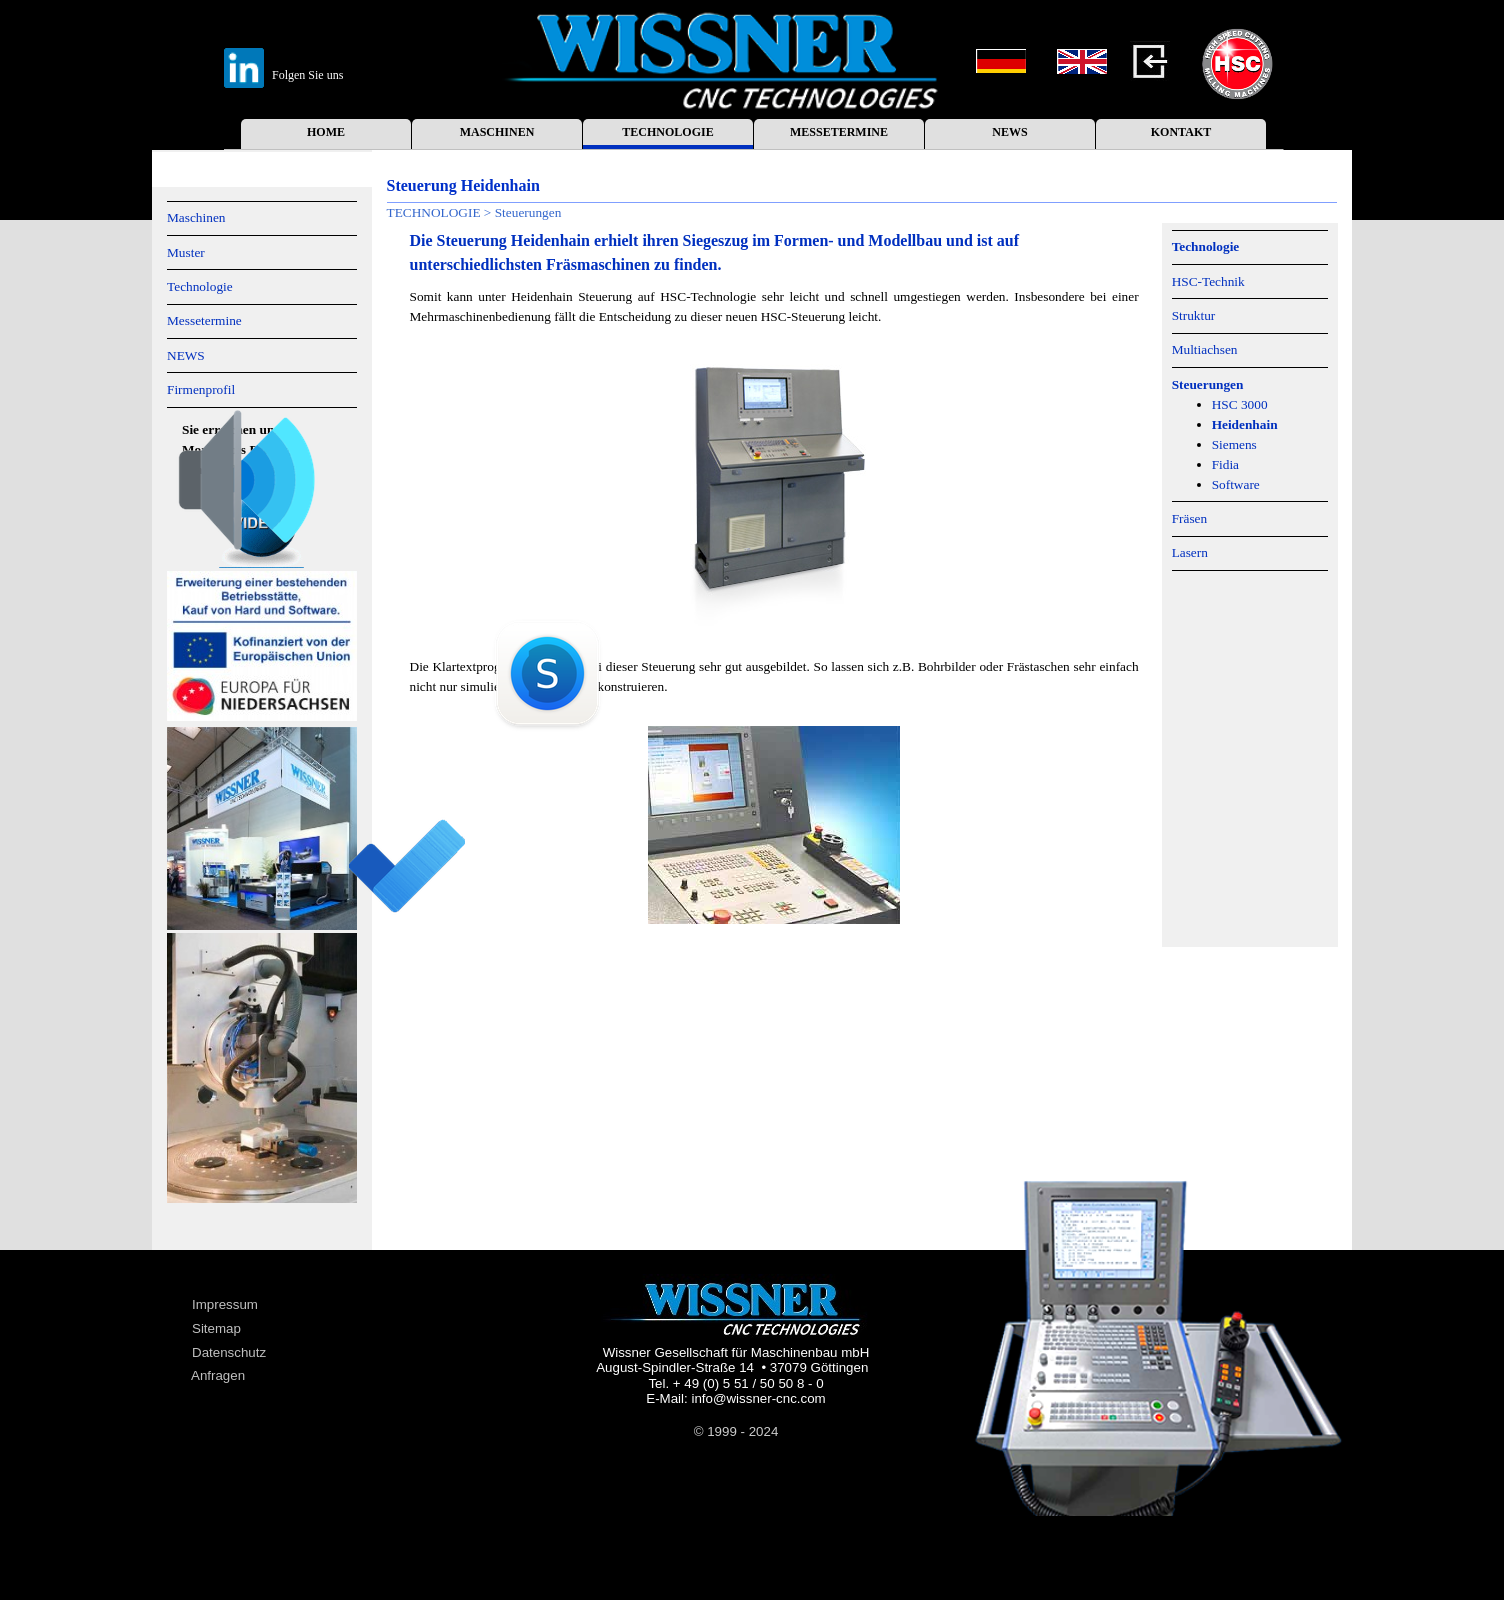 This screenshot has height=1600, width=1504. What do you see at coordinates (245, 480) in the screenshot?
I see `open volume mixer application` at bounding box center [245, 480].